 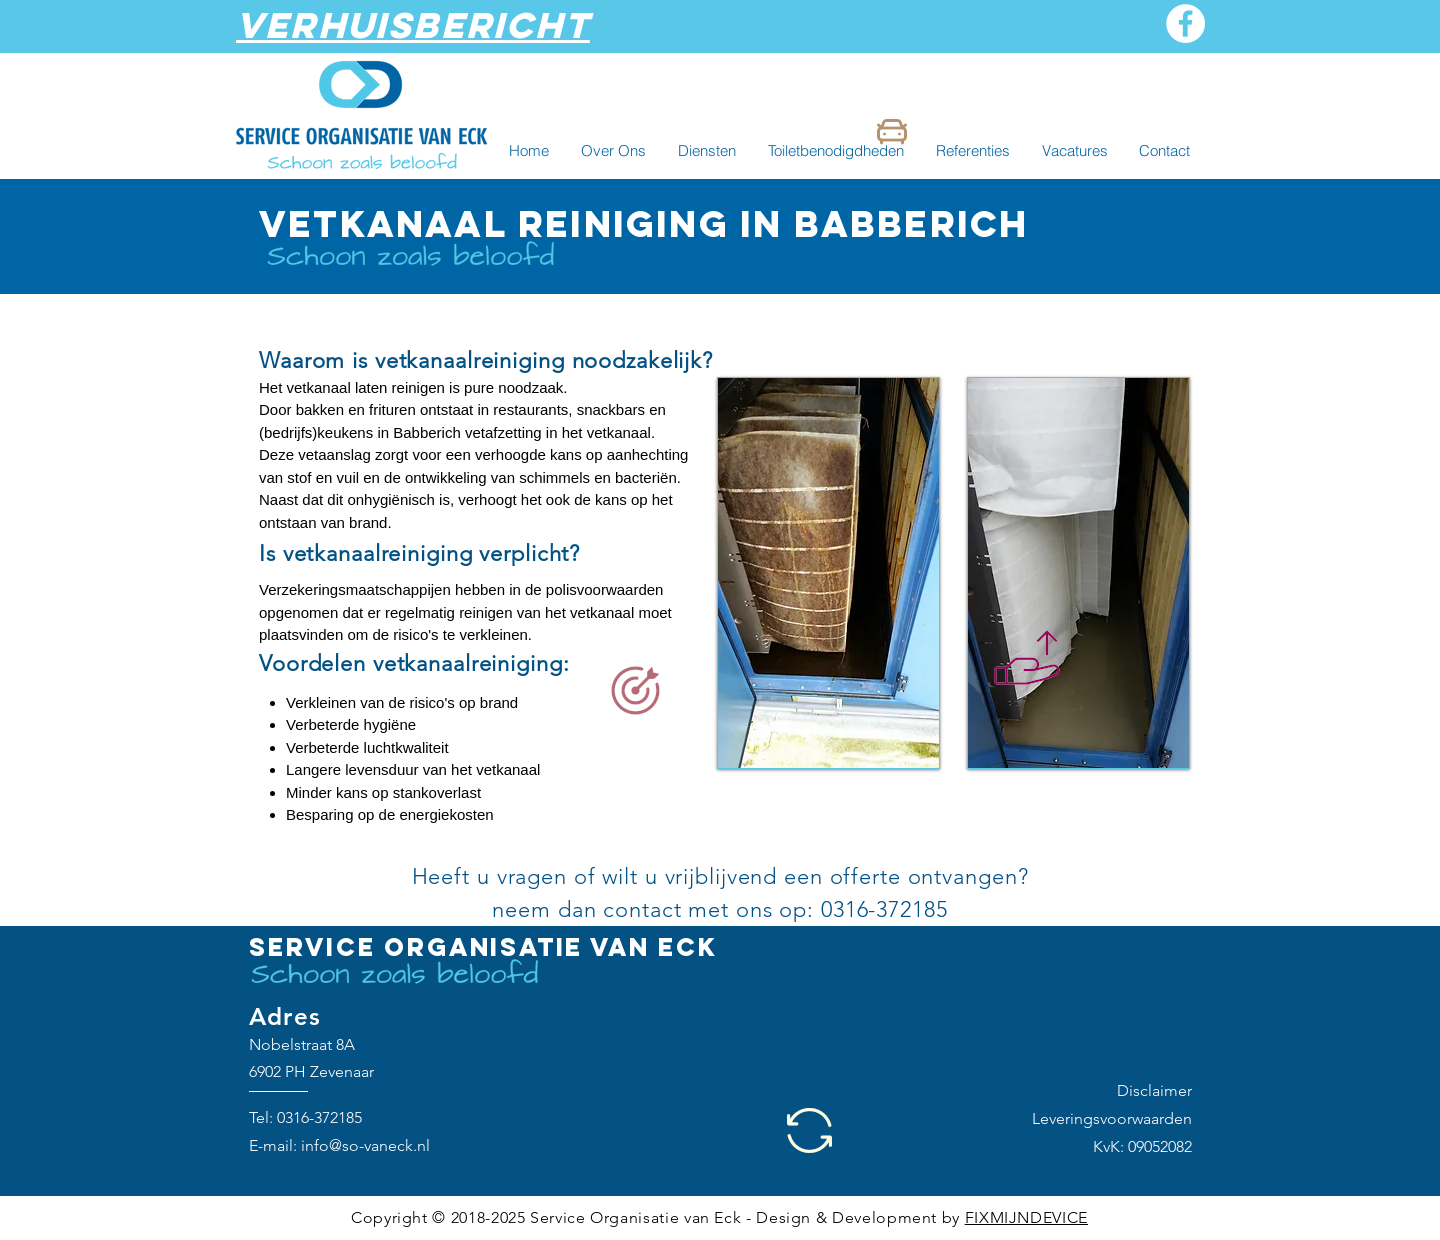 I want to click on set or view your goals, so click(x=635, y=690).